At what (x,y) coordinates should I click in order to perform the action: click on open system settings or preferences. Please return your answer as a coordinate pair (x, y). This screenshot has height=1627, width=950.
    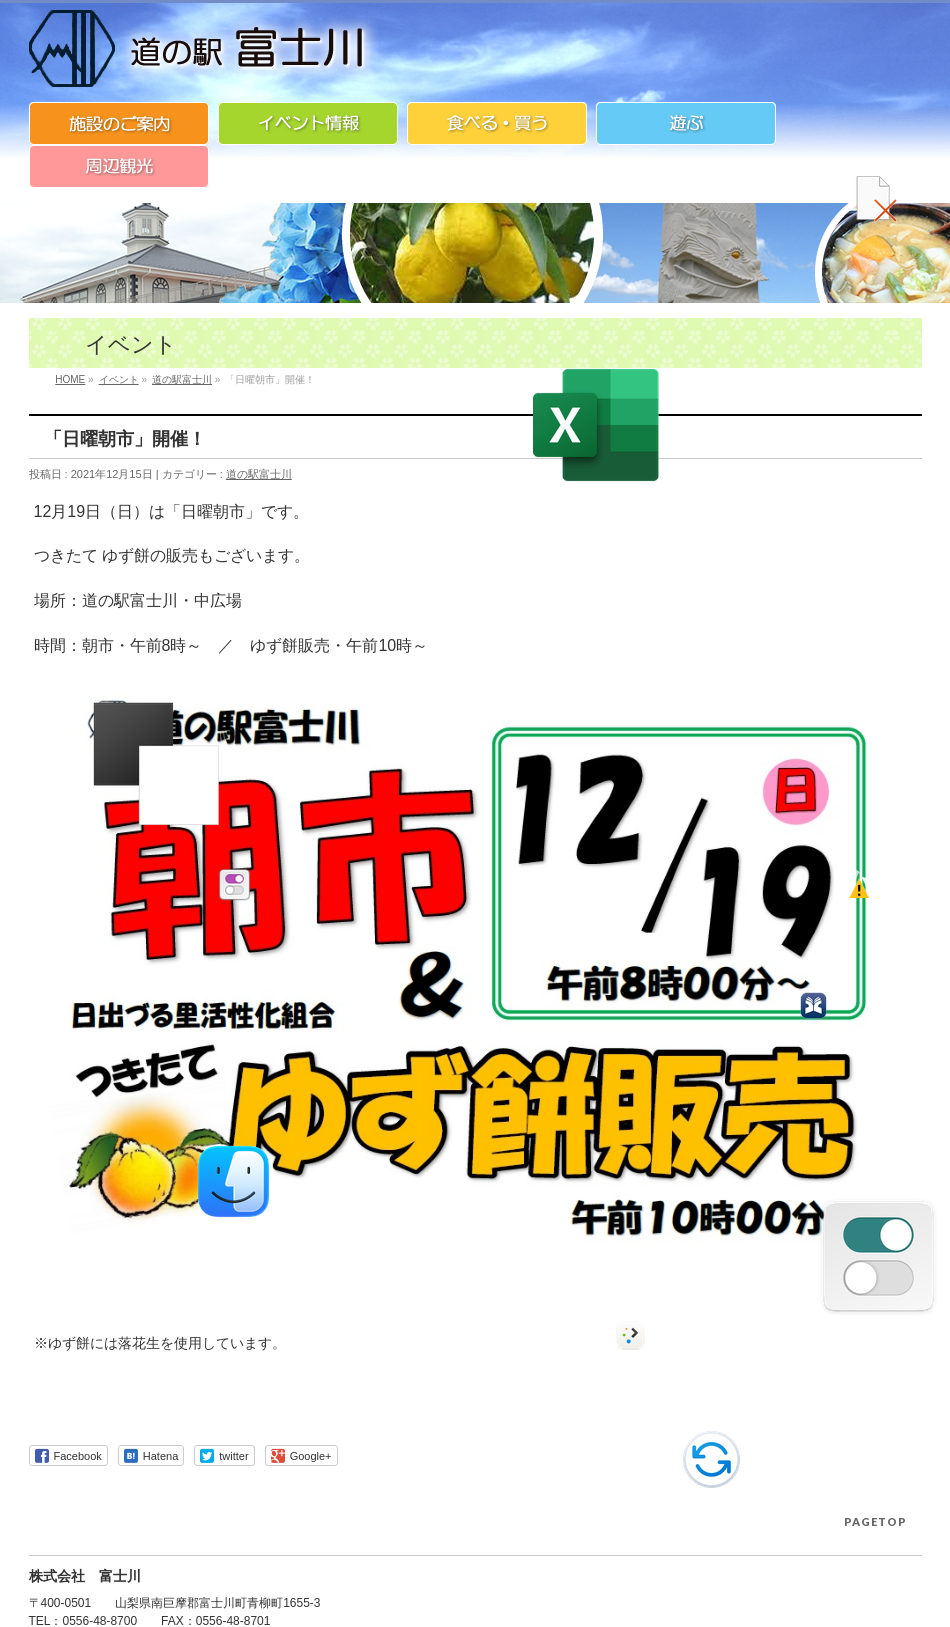
    Looking at the image, I should click on (878, 1256).